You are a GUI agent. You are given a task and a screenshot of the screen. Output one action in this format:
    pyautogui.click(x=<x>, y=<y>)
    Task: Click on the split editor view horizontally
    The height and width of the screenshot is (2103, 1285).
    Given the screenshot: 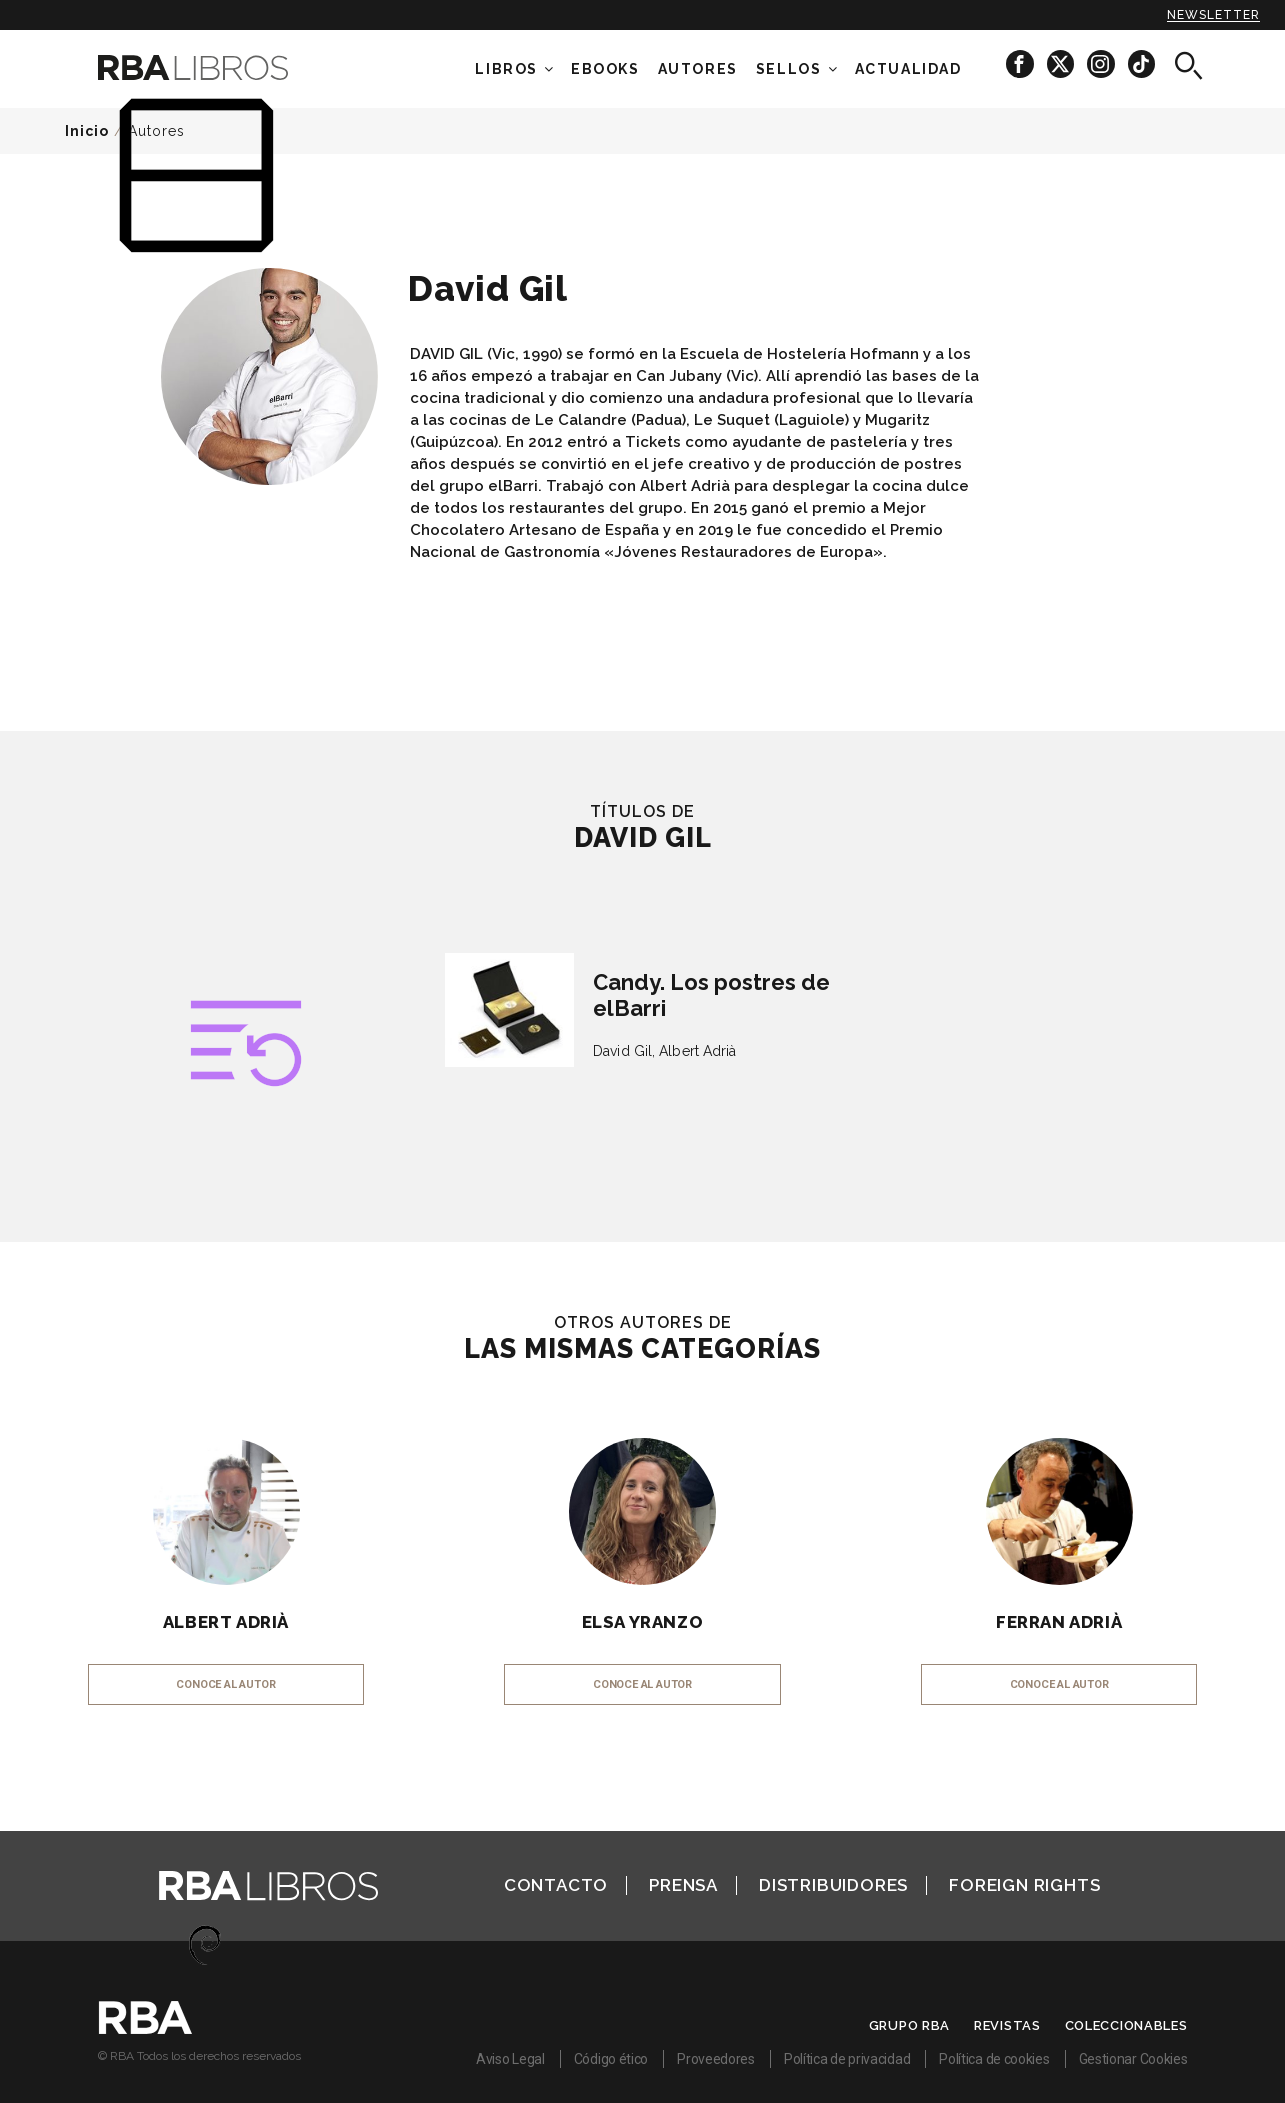 What is the action you would take?
    pyautogui.click(x=190, y=169)
    